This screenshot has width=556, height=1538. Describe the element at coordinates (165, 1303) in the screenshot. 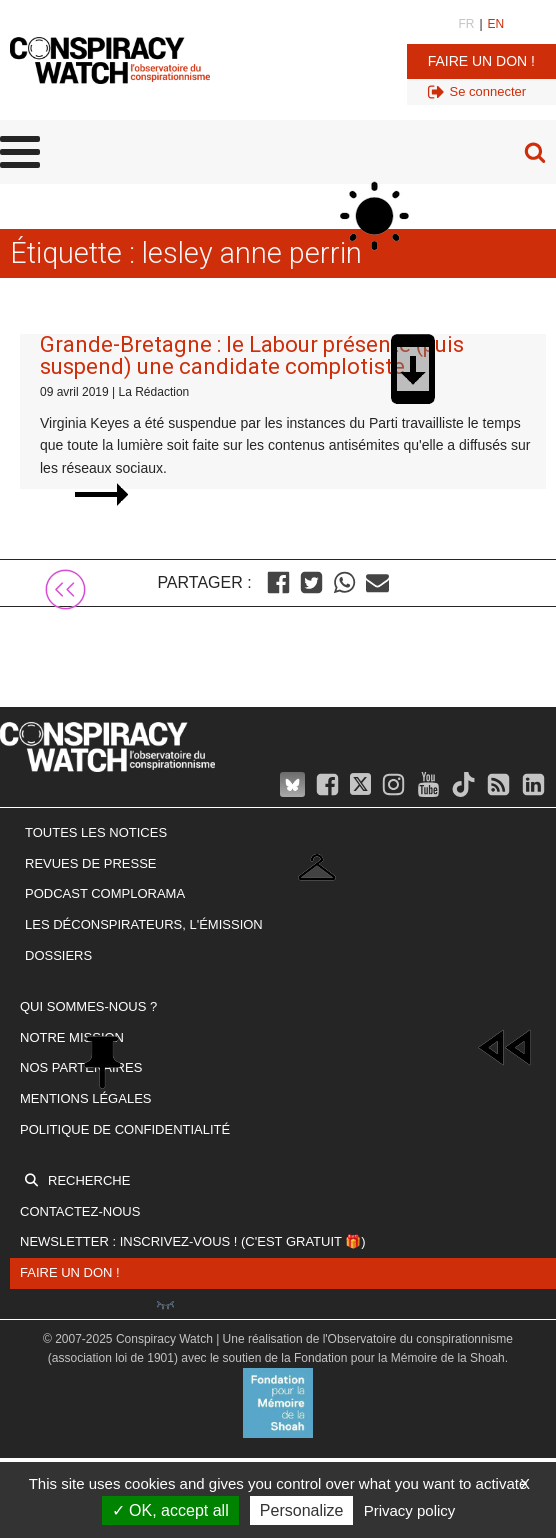

I see `hide password or sensitive content` at that location.